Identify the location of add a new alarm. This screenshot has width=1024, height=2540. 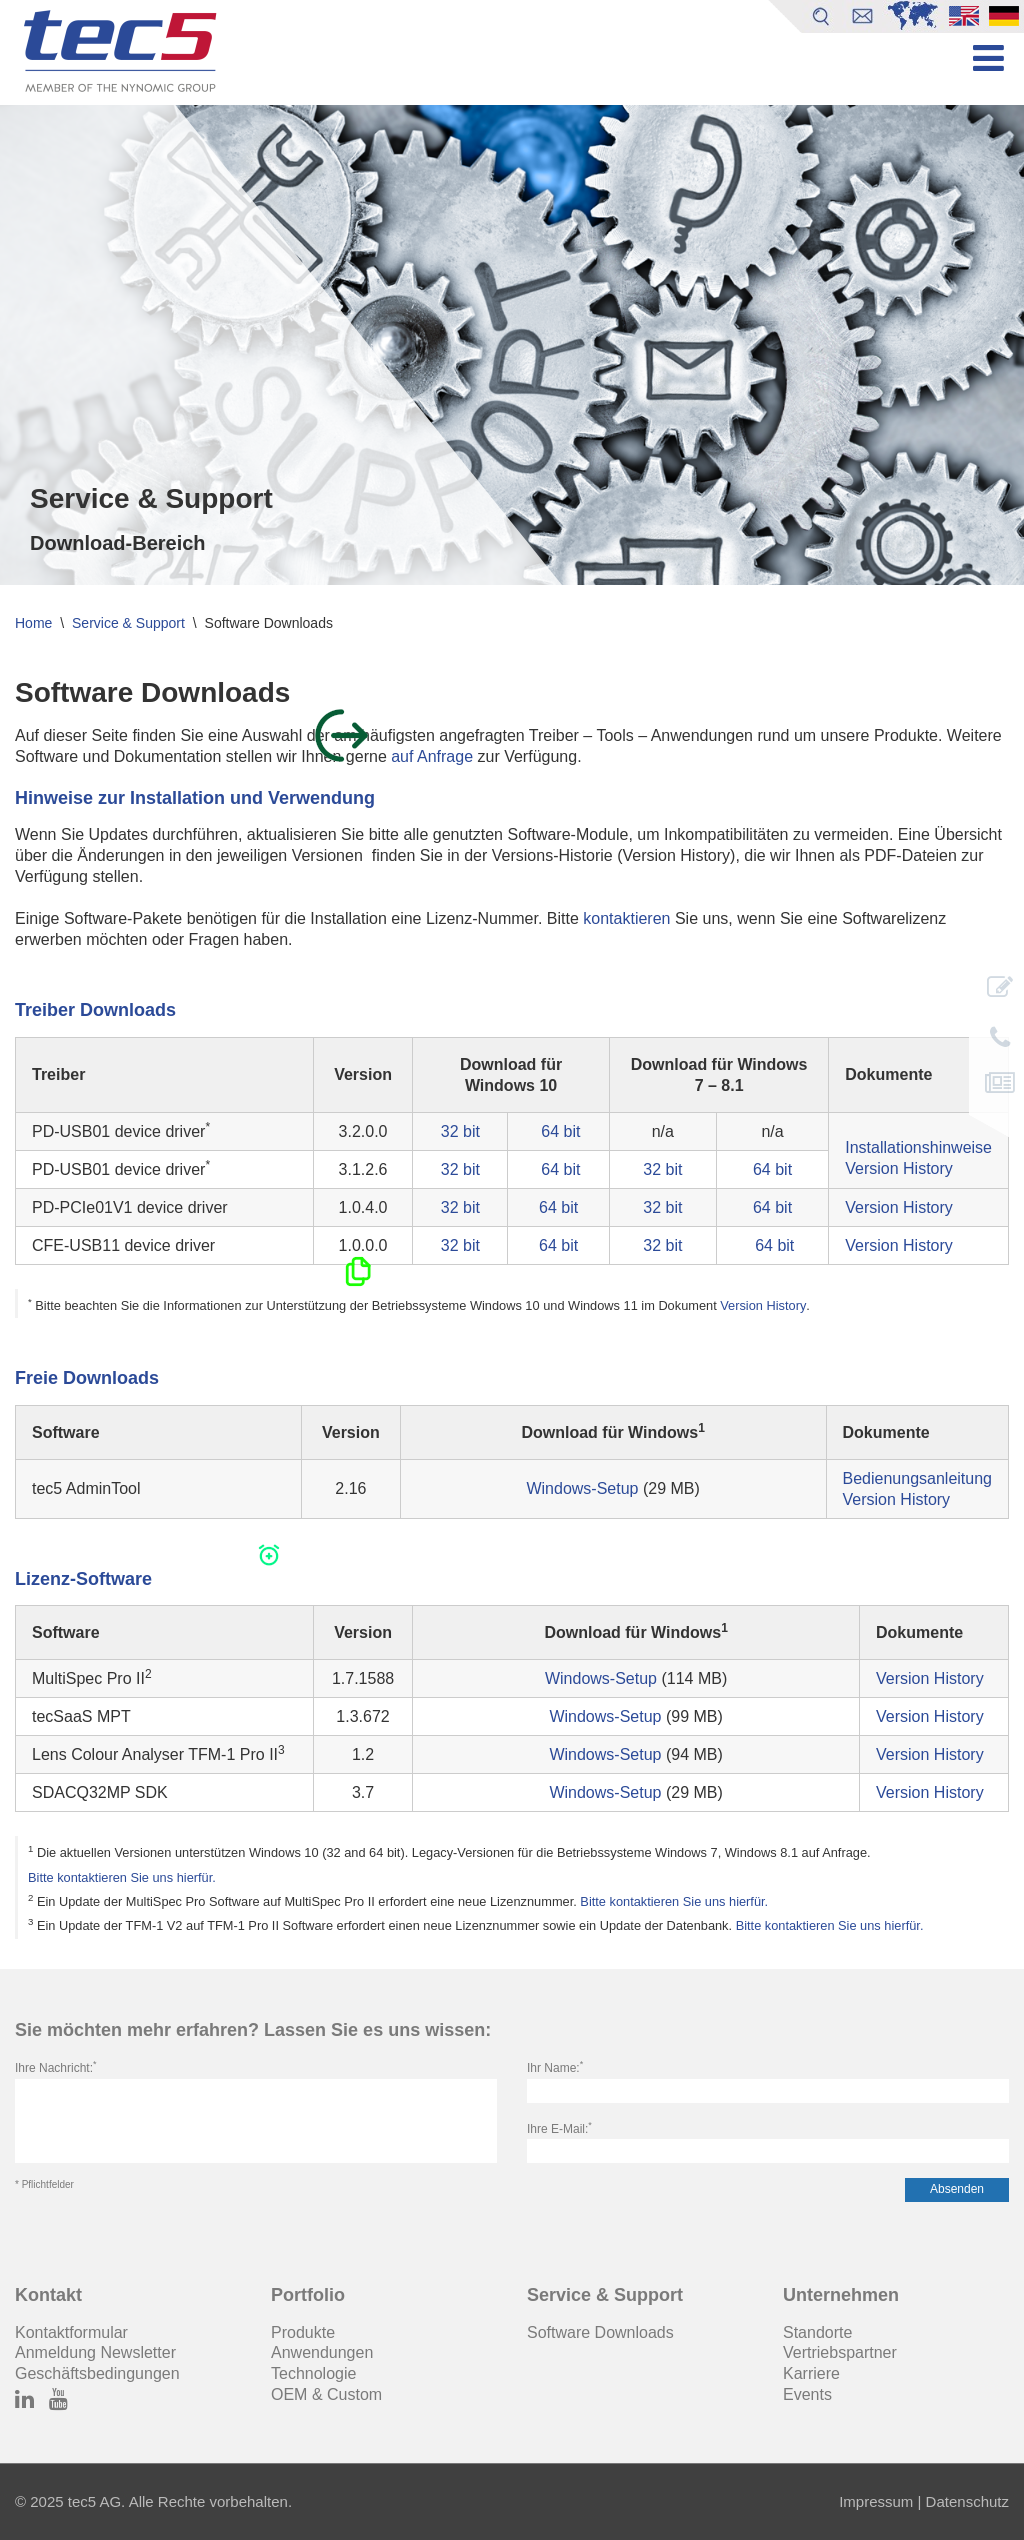
(269, 1555).